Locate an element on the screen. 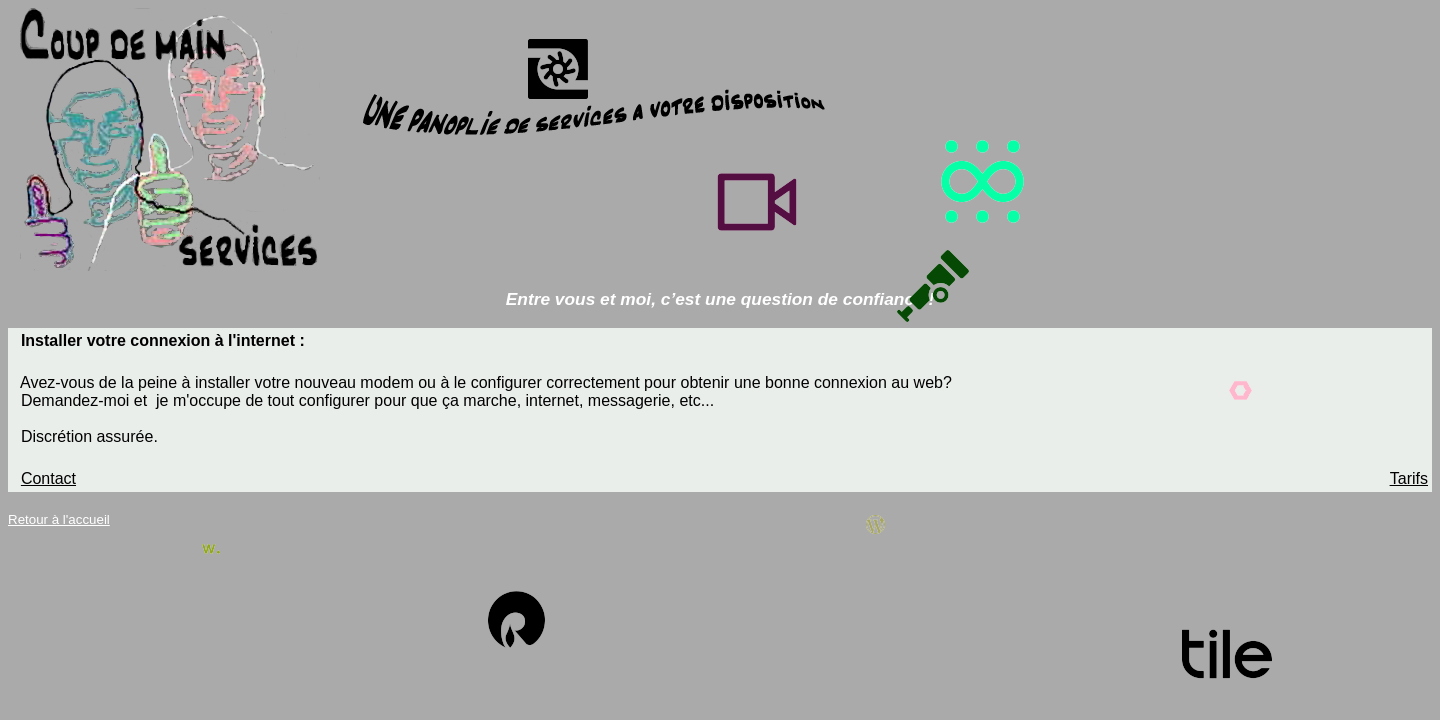 This screenshot has height=720, width=1440. indicates hazy weather conditions is located at coordinates (982, 181).